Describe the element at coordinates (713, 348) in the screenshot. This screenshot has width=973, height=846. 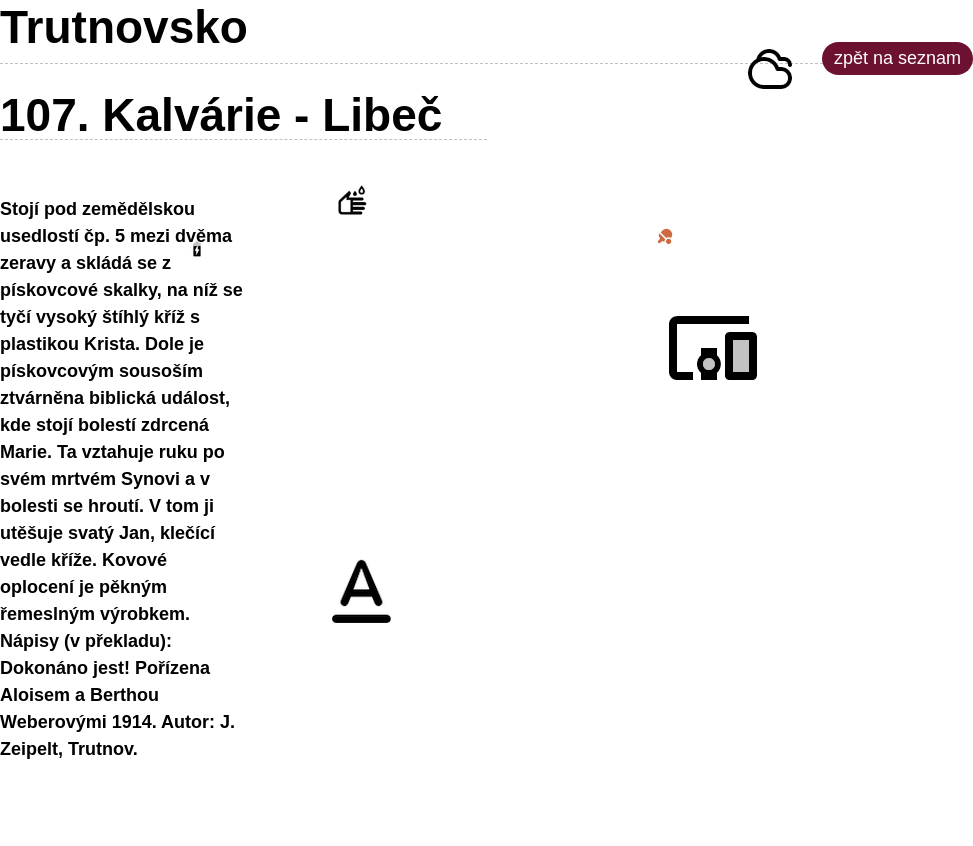
I see `view other connected devices` at that location.